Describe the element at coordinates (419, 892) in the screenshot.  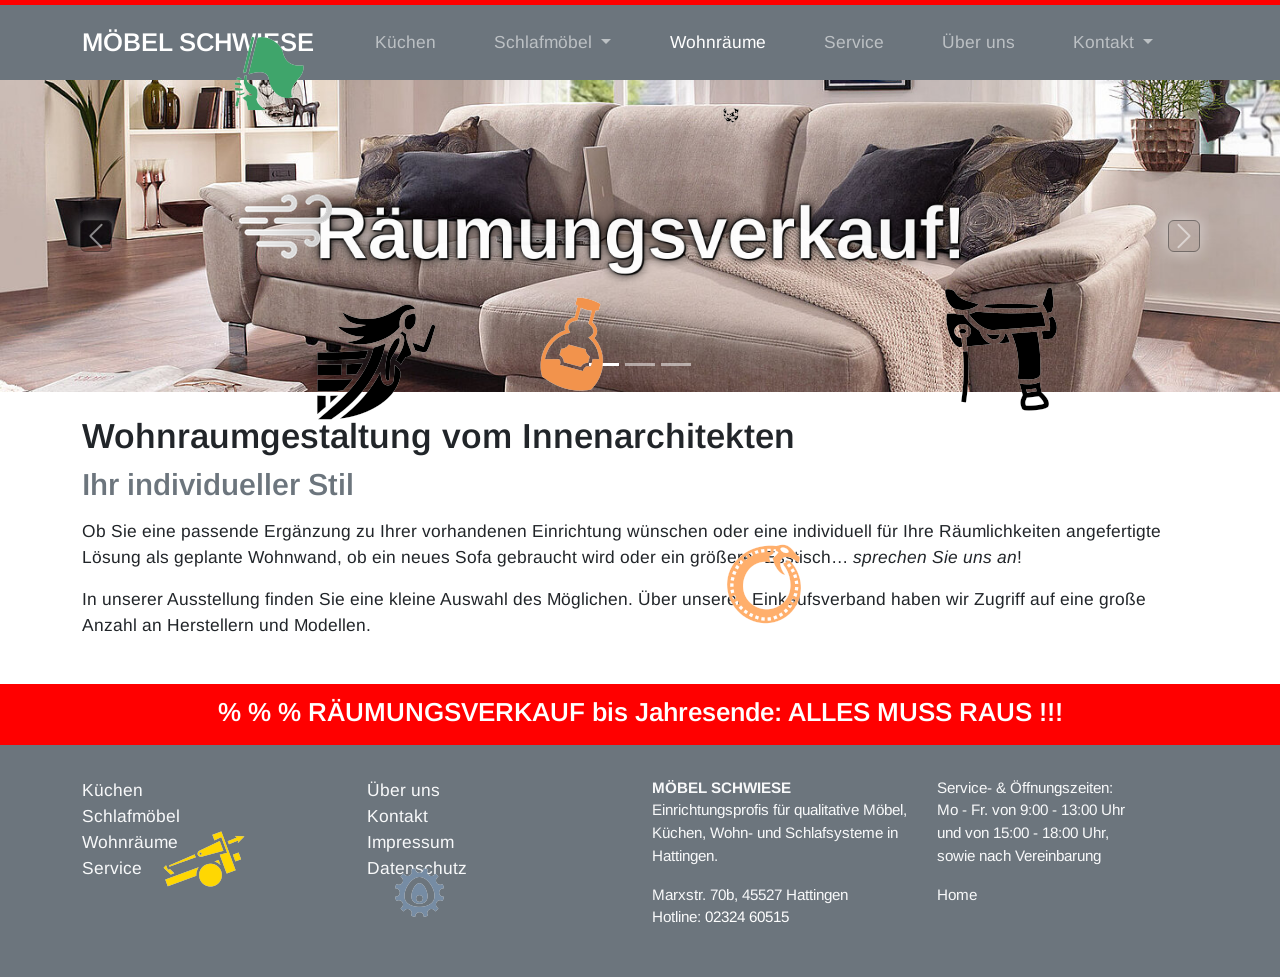
I see `settings for oil or fluid-related features` at that location.